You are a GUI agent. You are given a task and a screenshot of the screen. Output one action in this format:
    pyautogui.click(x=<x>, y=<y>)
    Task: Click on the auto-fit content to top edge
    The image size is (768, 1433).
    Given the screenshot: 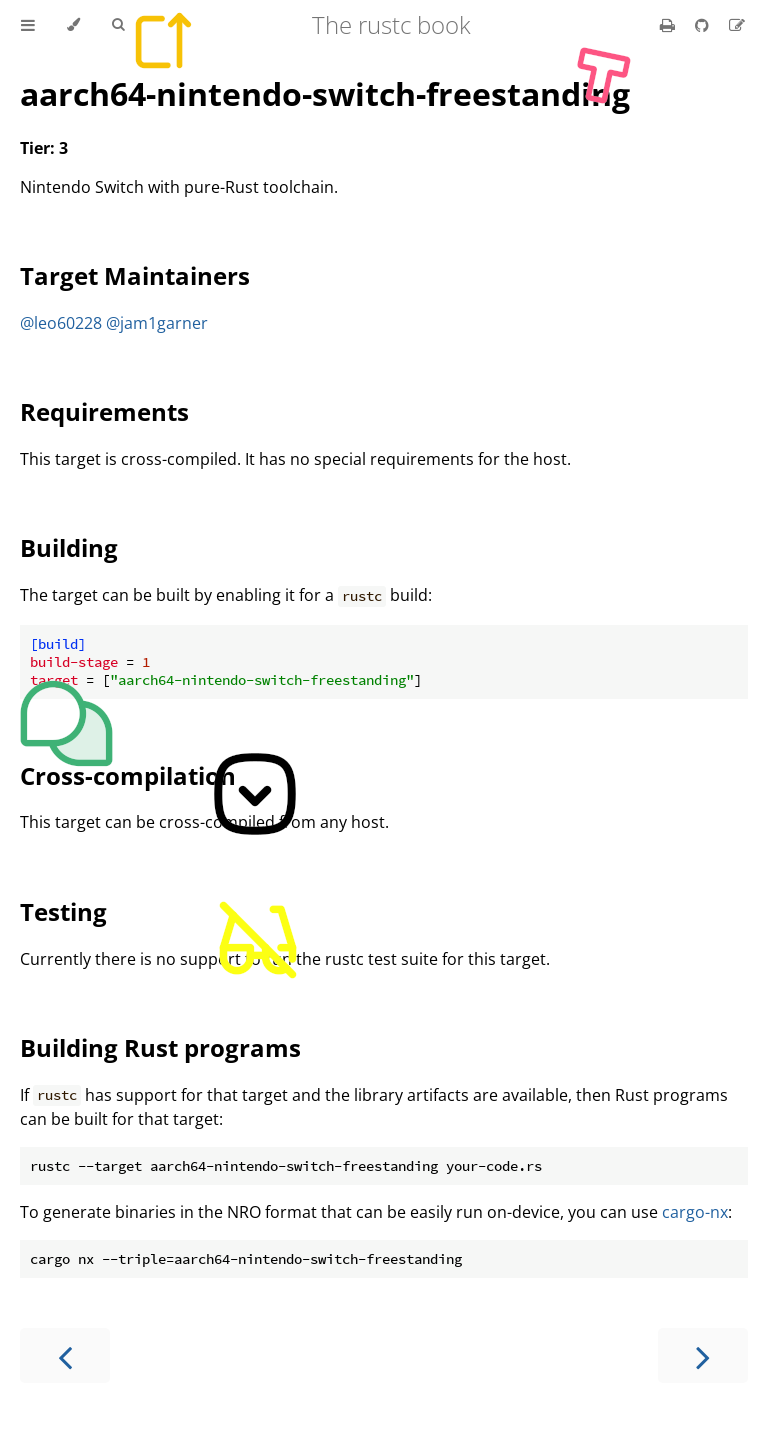 What is the action you would take?
    pyautogui.click(x=162, y=42)
    